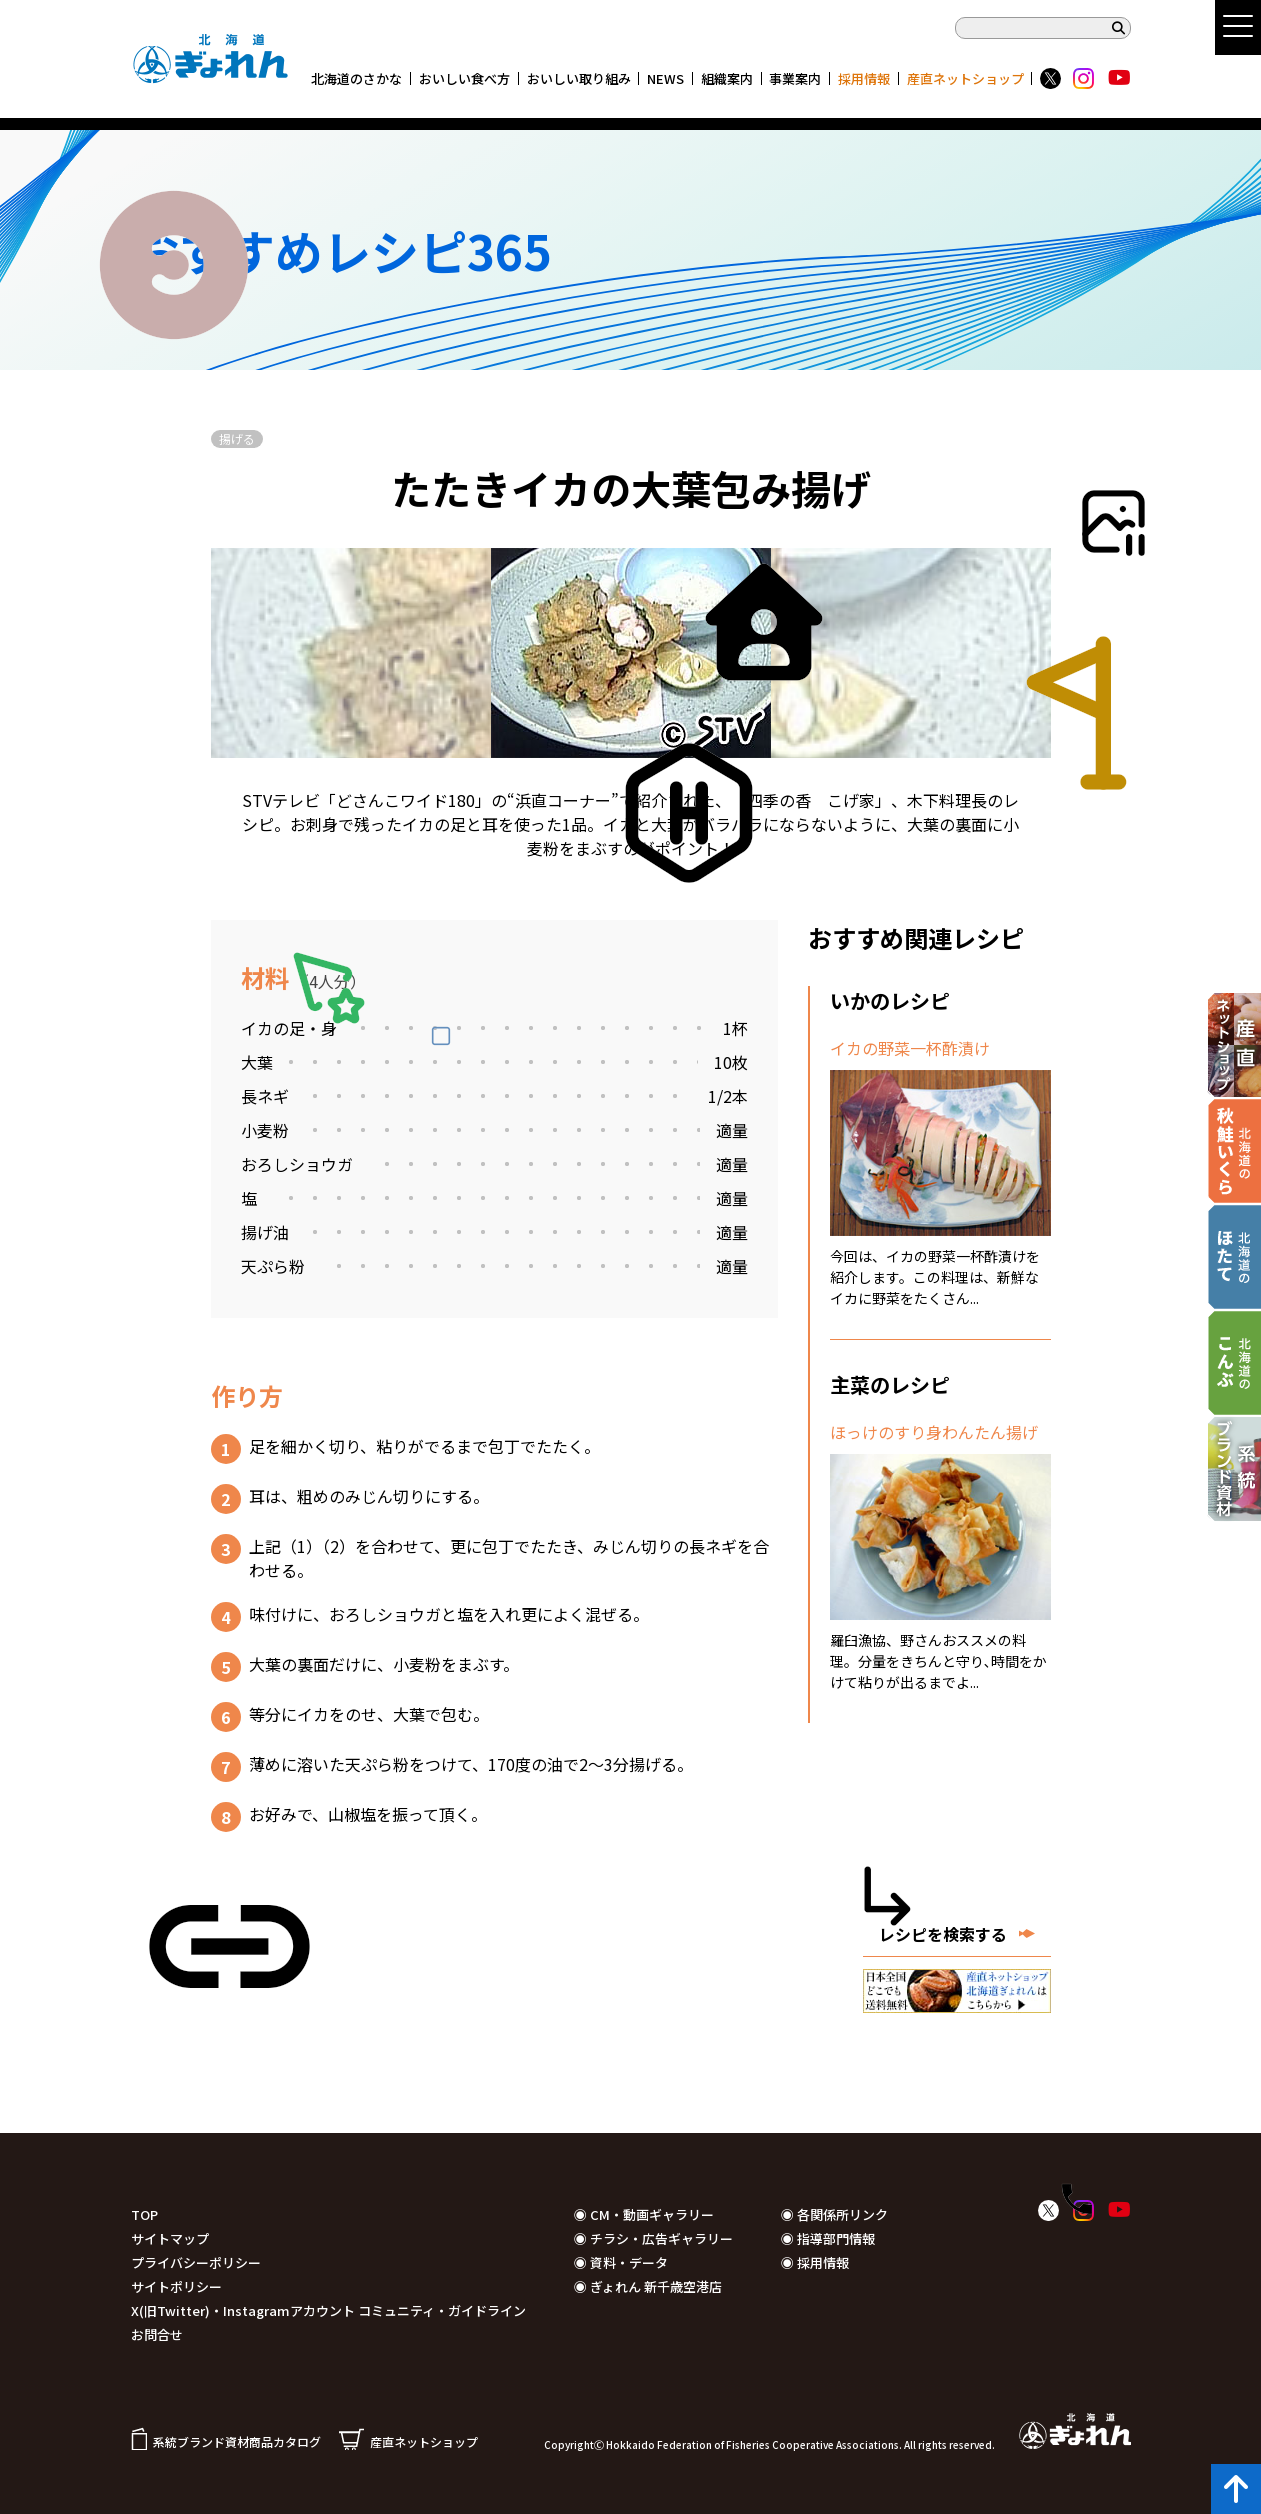 The height and width of the screenshot is (2514, 1261). What do you see at coordinates (441, 1036) in the screenshot?
I see `unchecked checkbox or selection state` at bounding box center [441, 1036].